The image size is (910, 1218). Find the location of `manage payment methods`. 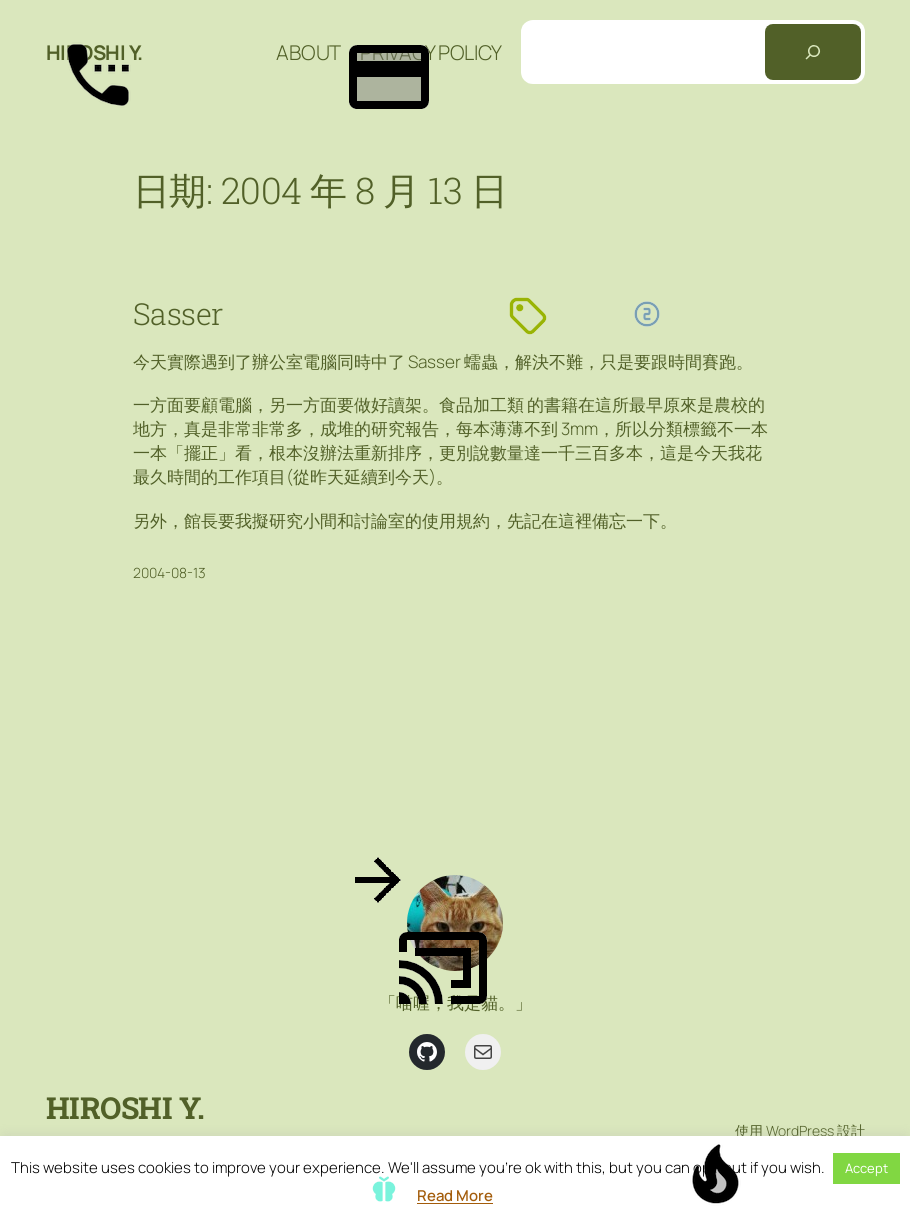

manage payment methods is located at coordinates (389, 77).